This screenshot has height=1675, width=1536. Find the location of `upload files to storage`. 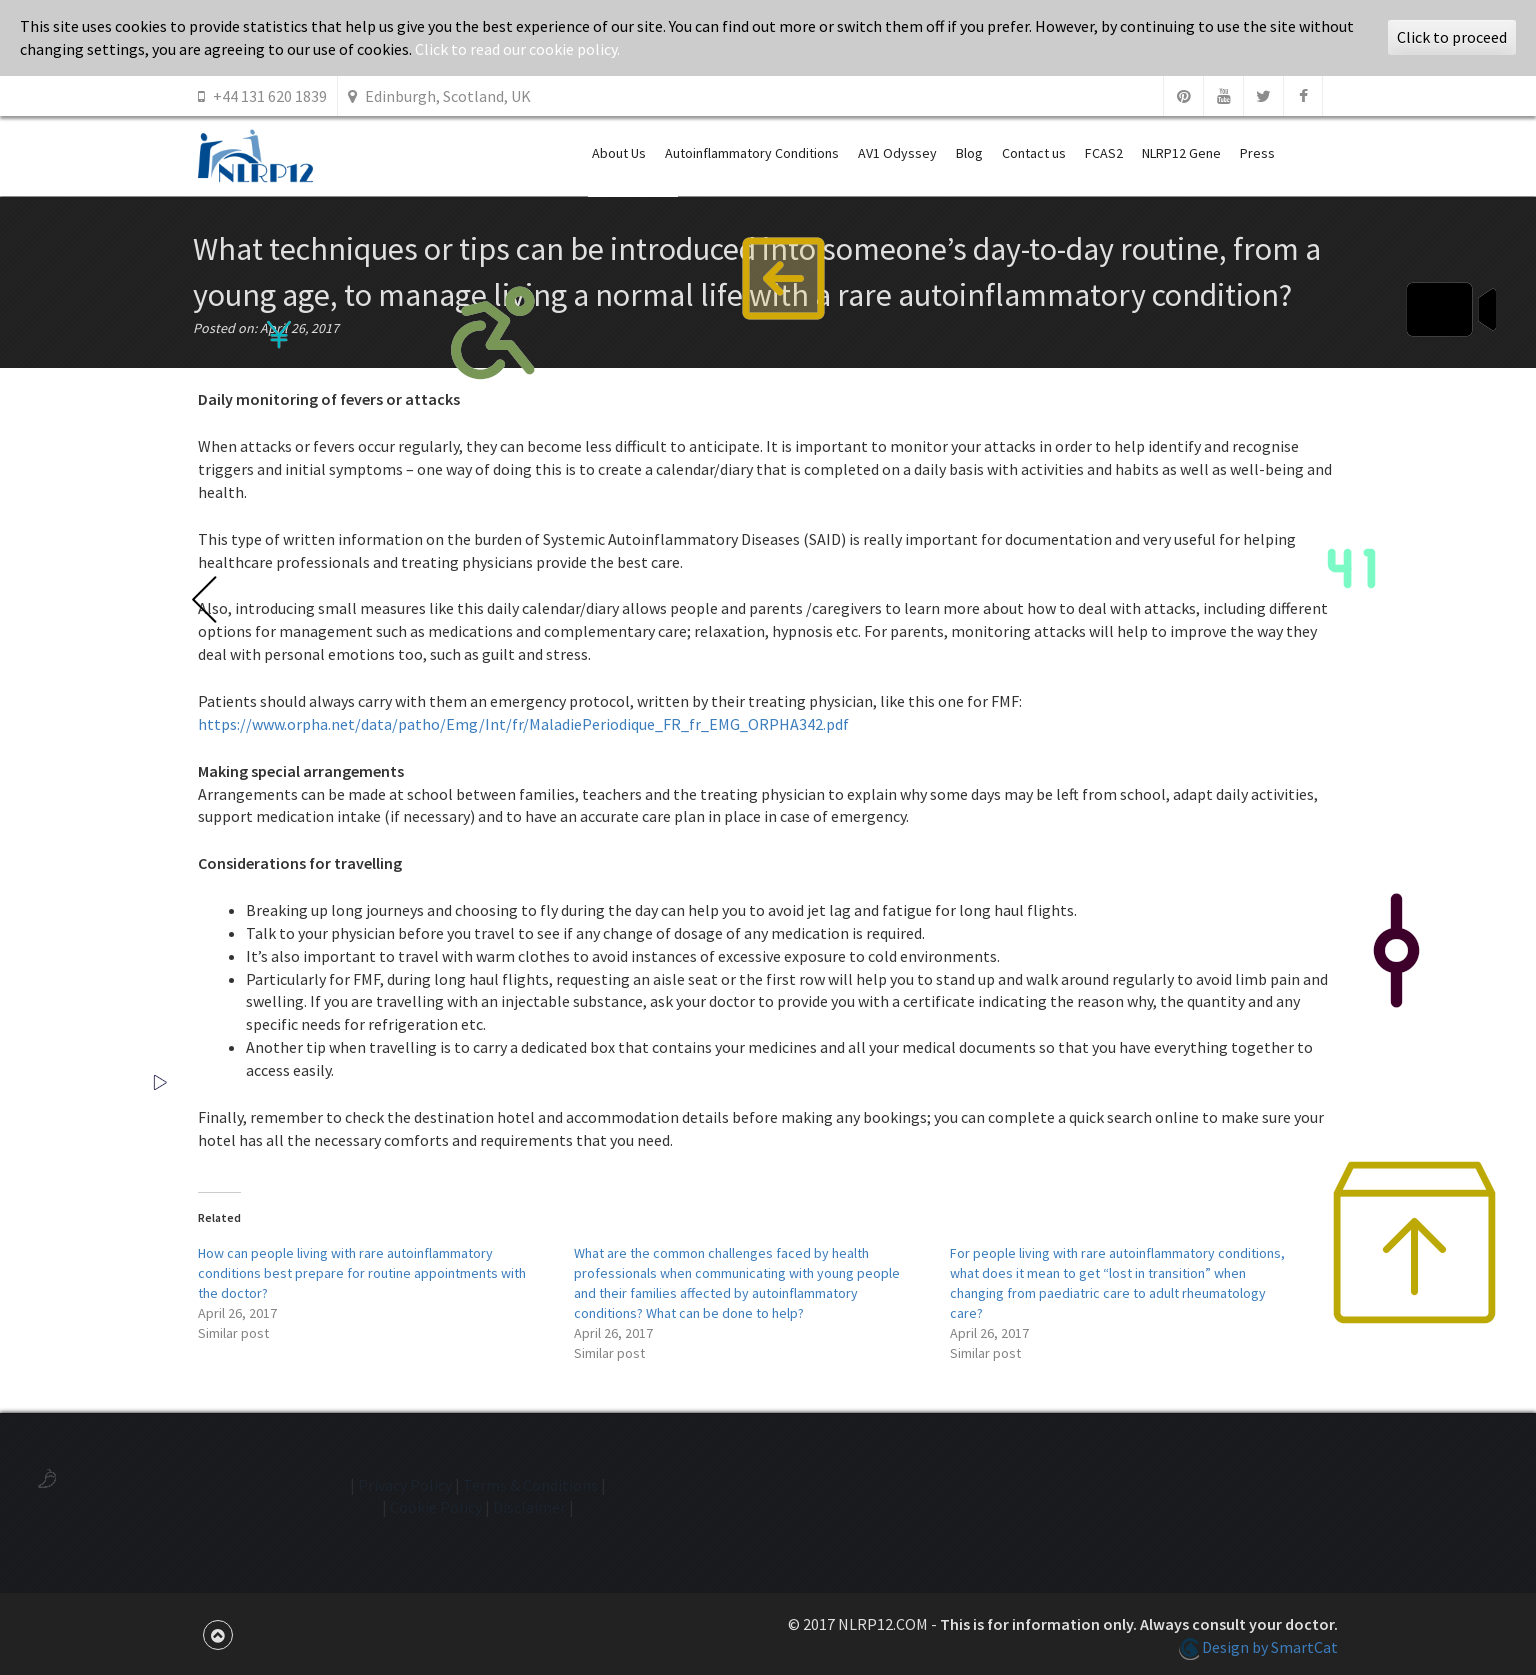

upload files to storage is located at coordinates (1414, 1242).